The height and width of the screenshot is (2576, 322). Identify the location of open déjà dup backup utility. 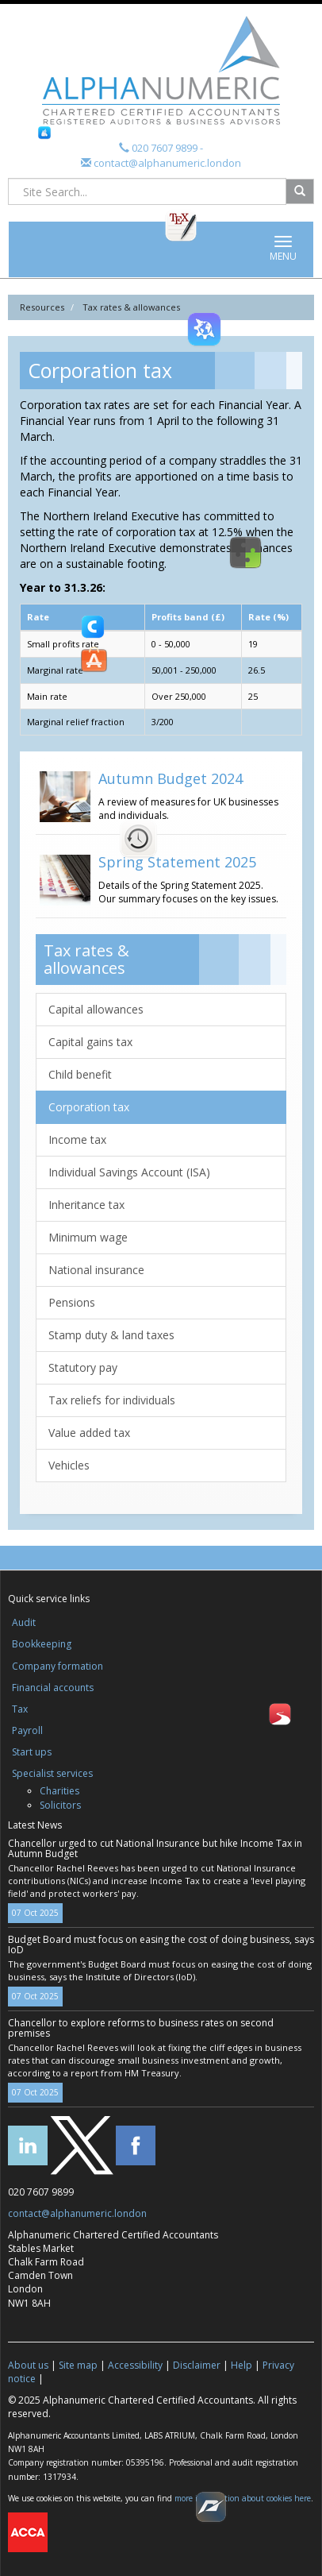
(138, 838).